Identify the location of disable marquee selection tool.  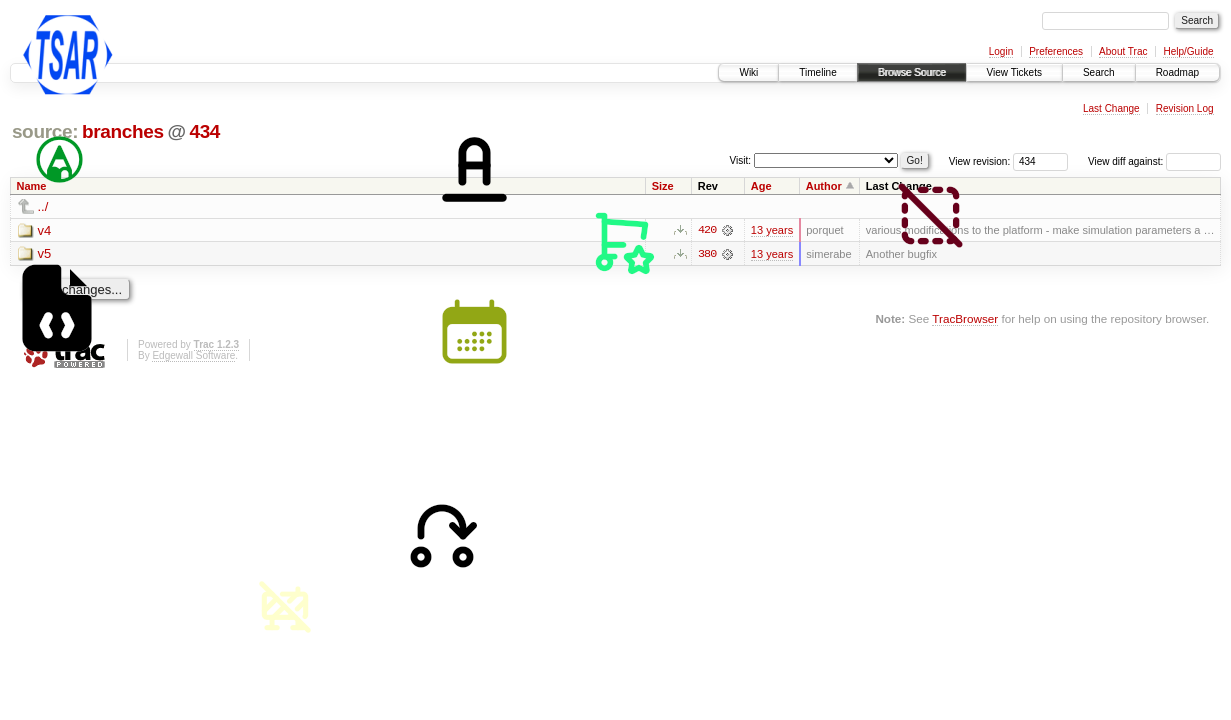
(930, 215).